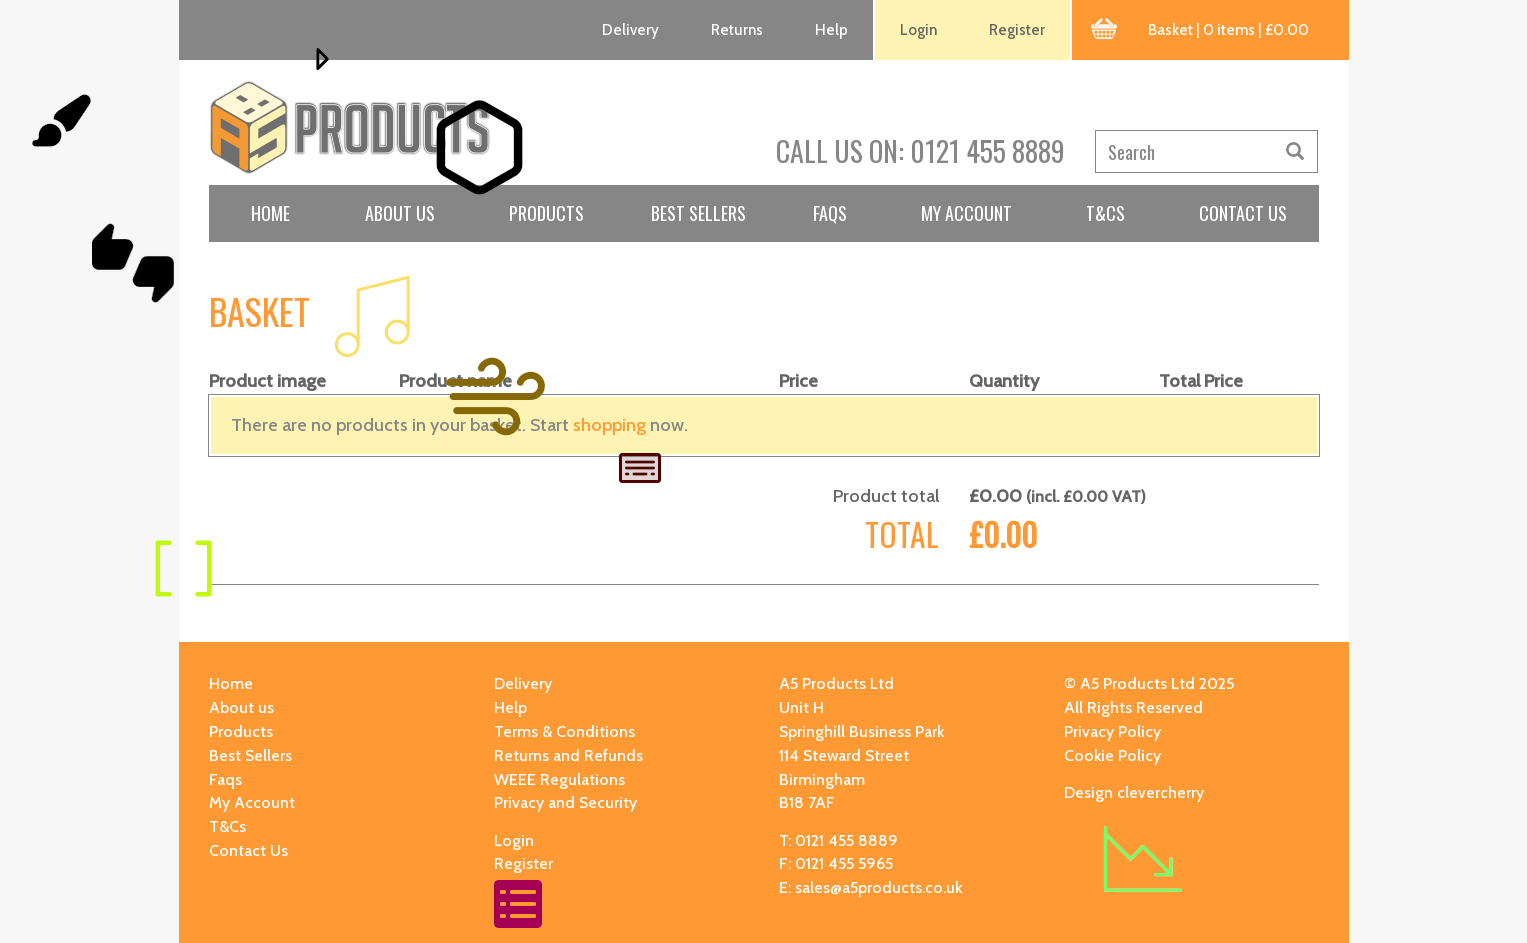 This screenshot has width=1527, height=943. I want to click on open on-screen keyboard, so click(640, 468).